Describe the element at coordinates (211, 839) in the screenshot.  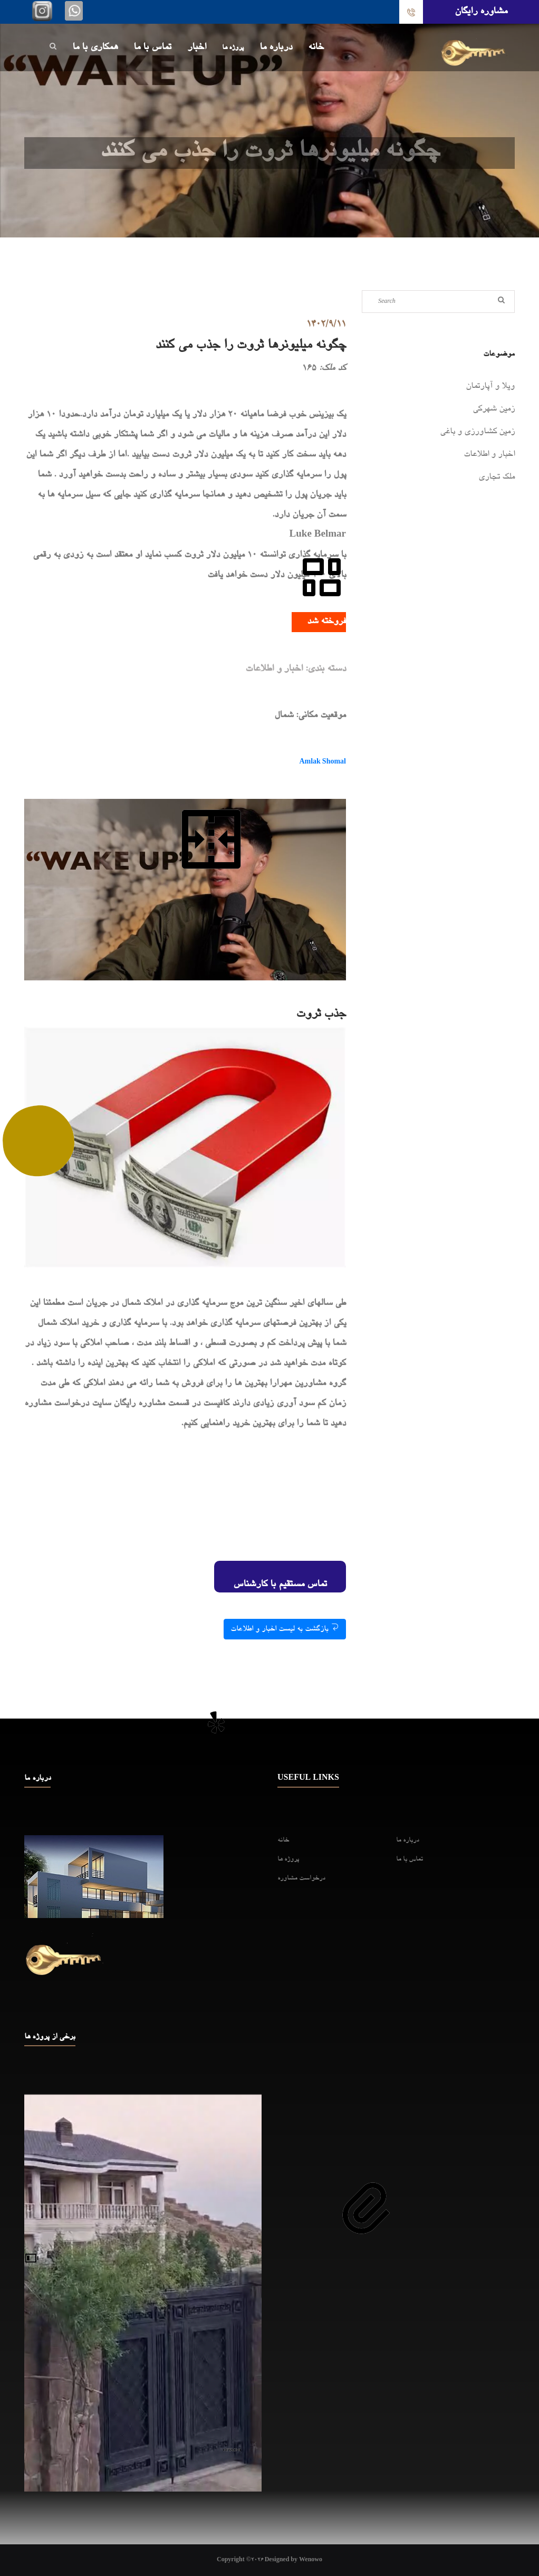
I see `merge selected cells horizontally in a table` at that location.